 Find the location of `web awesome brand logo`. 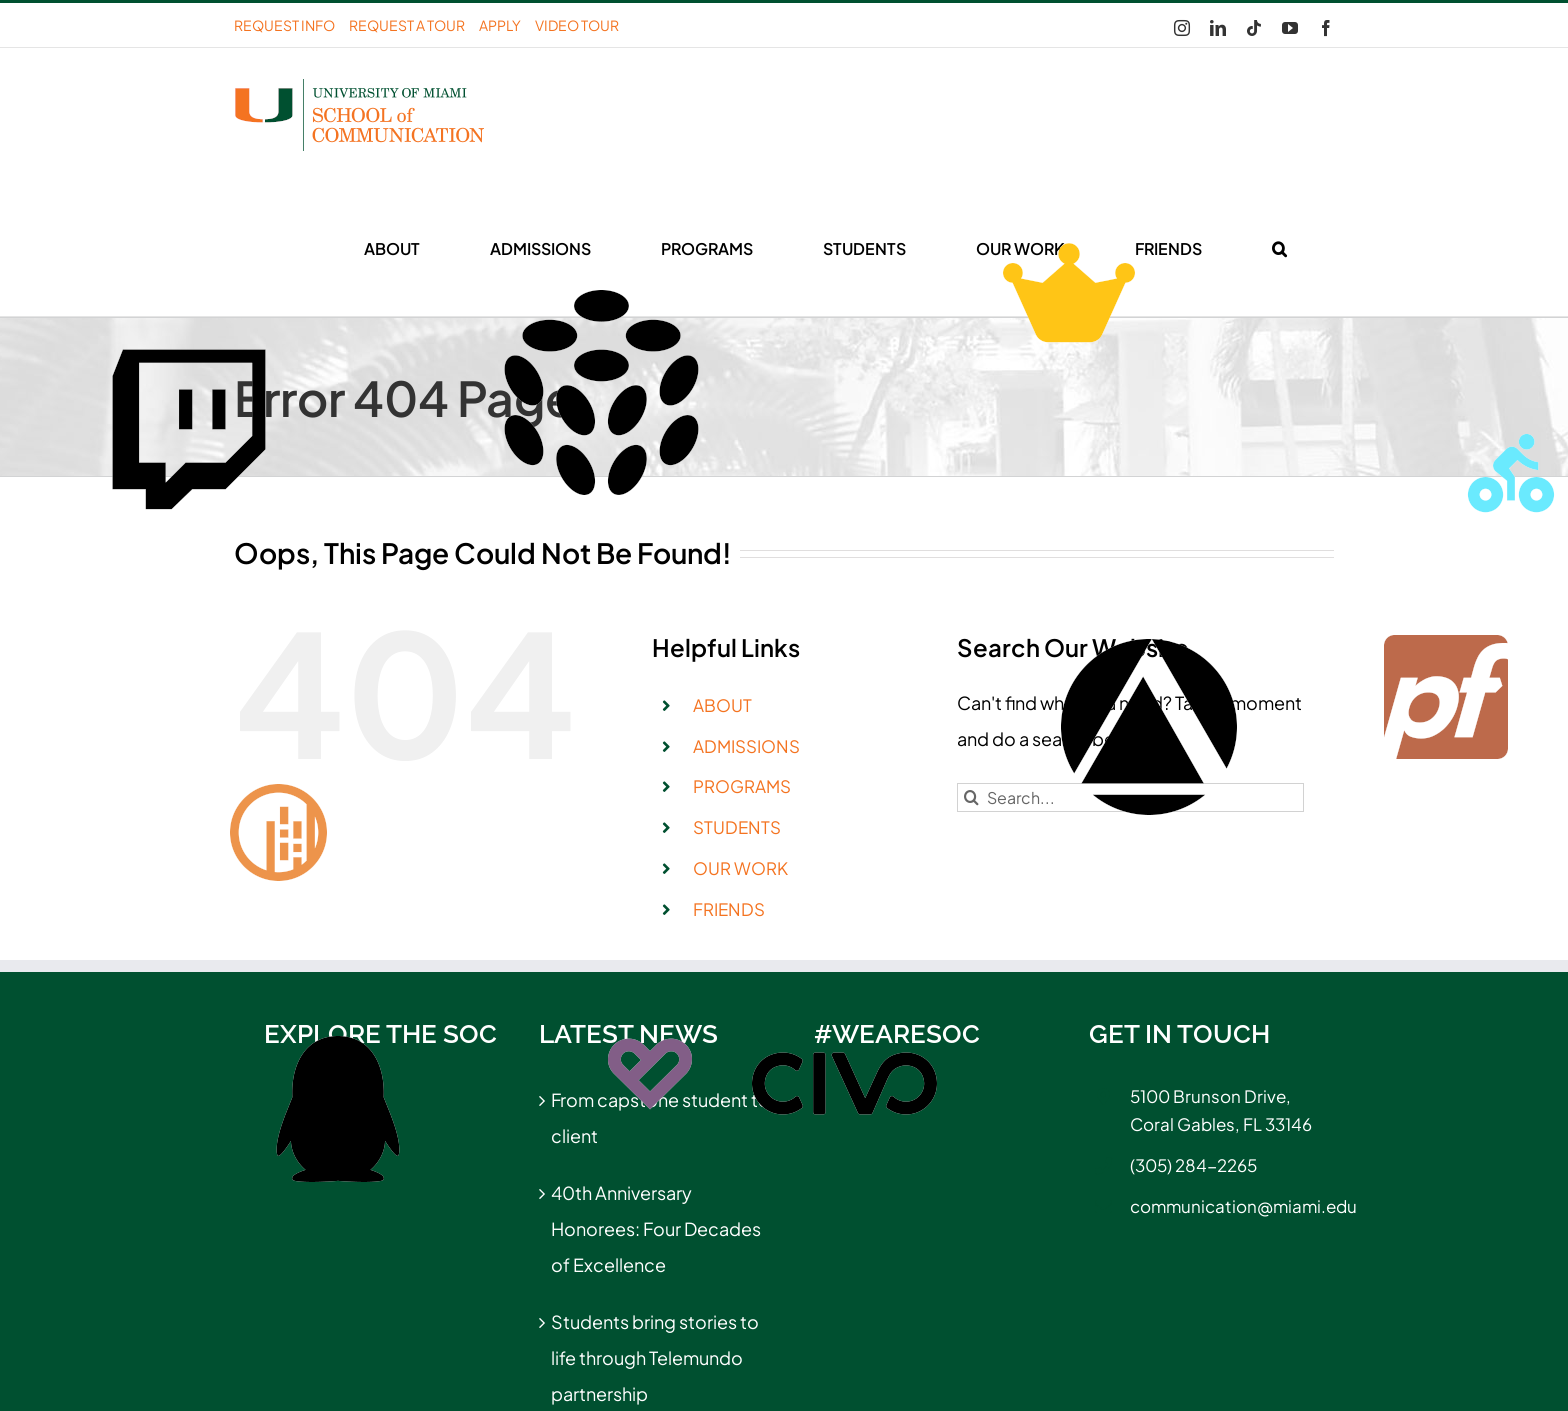

web awesome brand logo is located at coordinates (1069, 296).